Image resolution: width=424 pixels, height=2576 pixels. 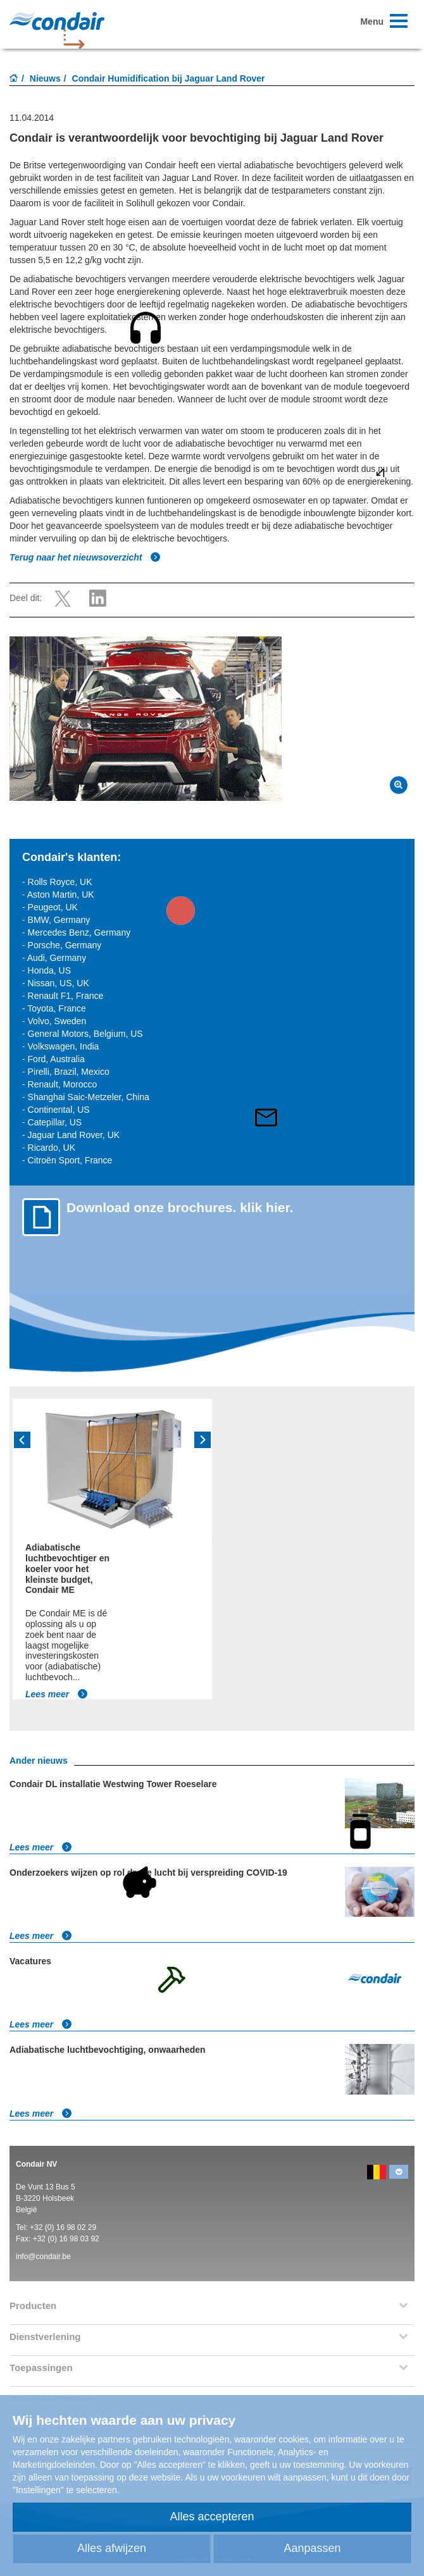 I want to click on store or save items in a container, so click(x=360, y=1832).